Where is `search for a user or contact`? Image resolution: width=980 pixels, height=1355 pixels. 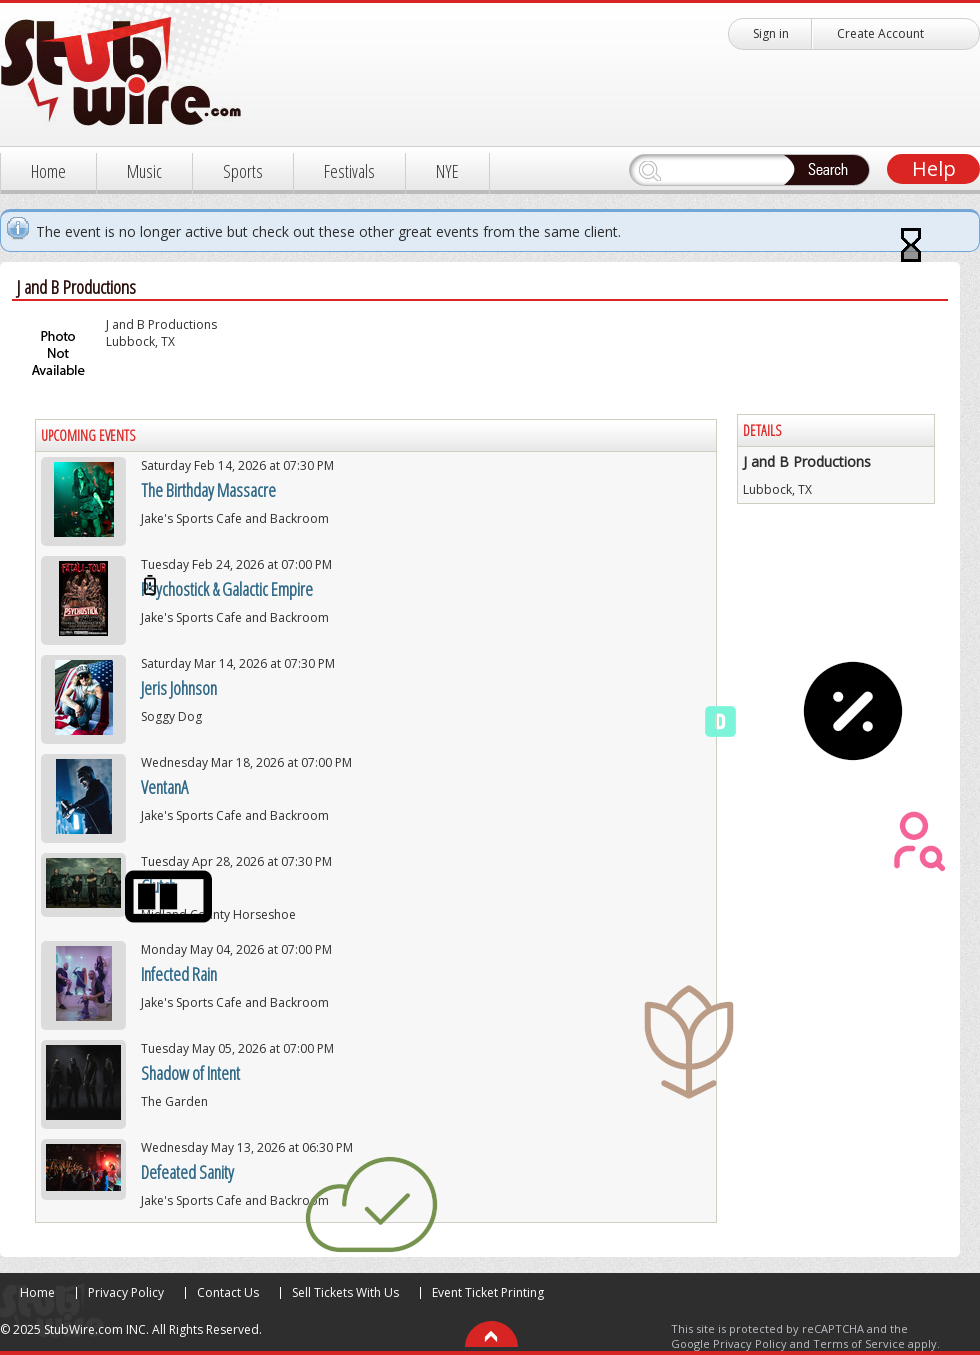
search for a user or contact is located at coordinates (914, 840).